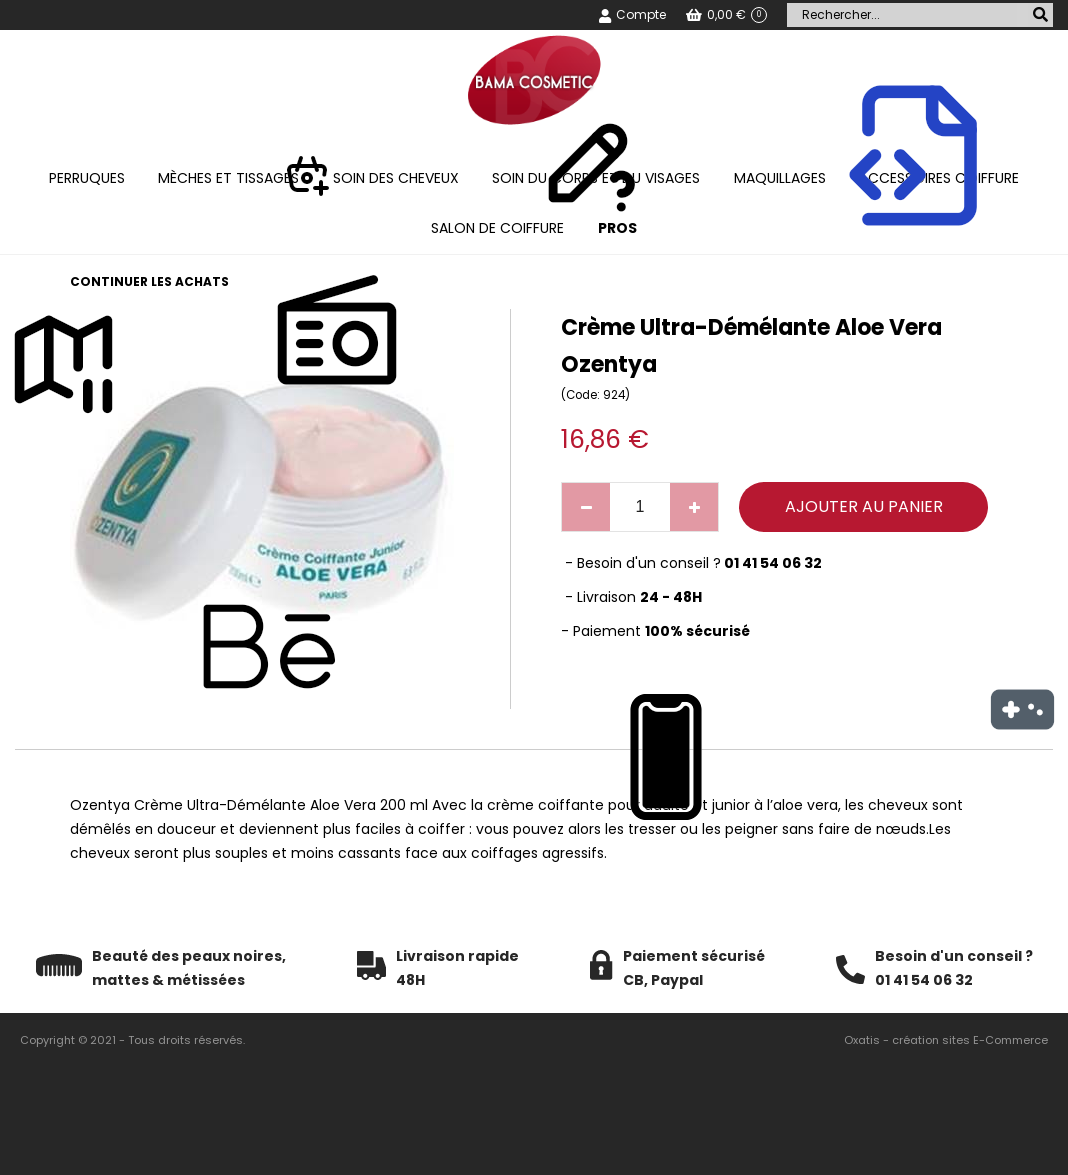 Image resolution: width=1068 pixels, height=1175 pixels. I want to click on access gaming features or settings, so click(1022, 709).